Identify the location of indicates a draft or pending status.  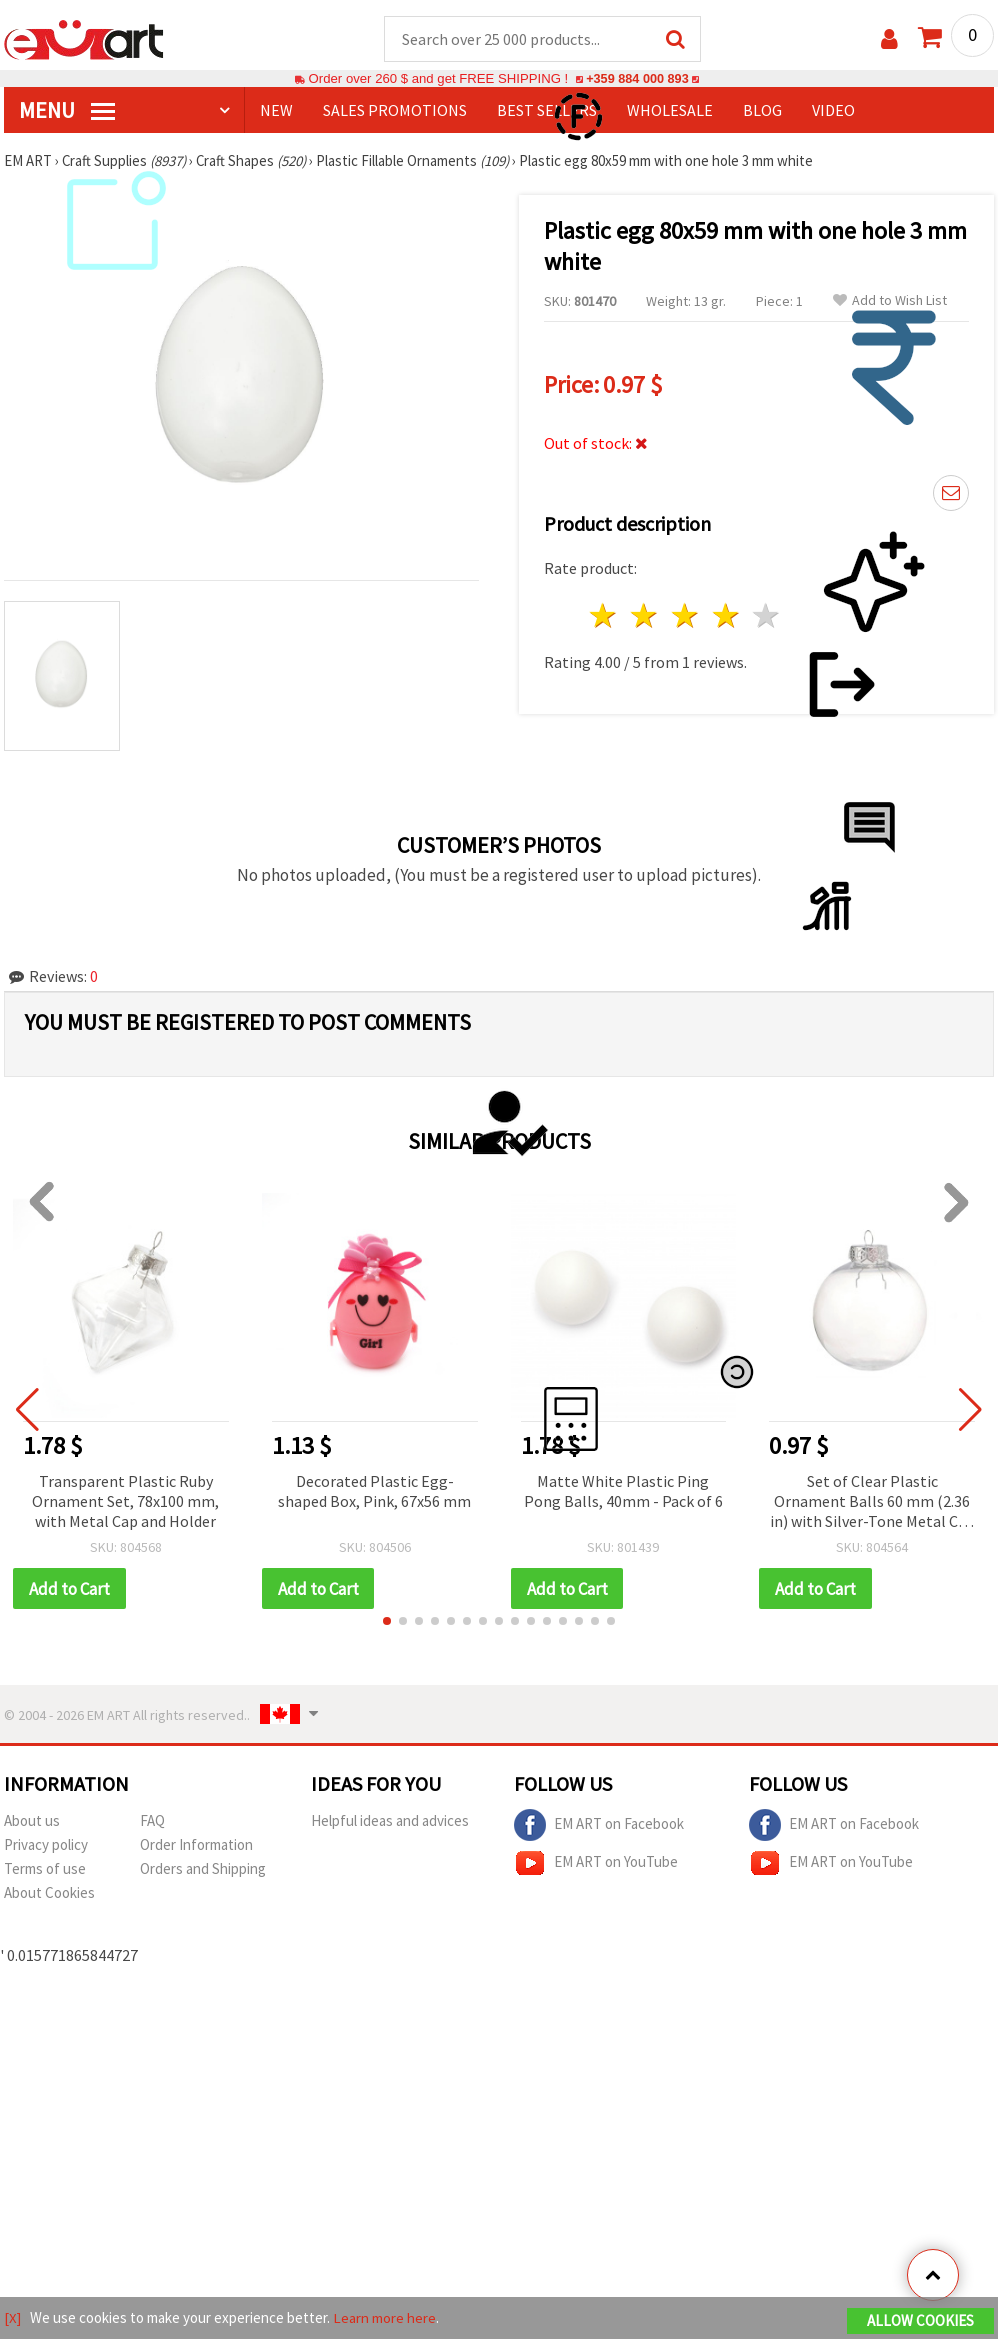
(578, 116).